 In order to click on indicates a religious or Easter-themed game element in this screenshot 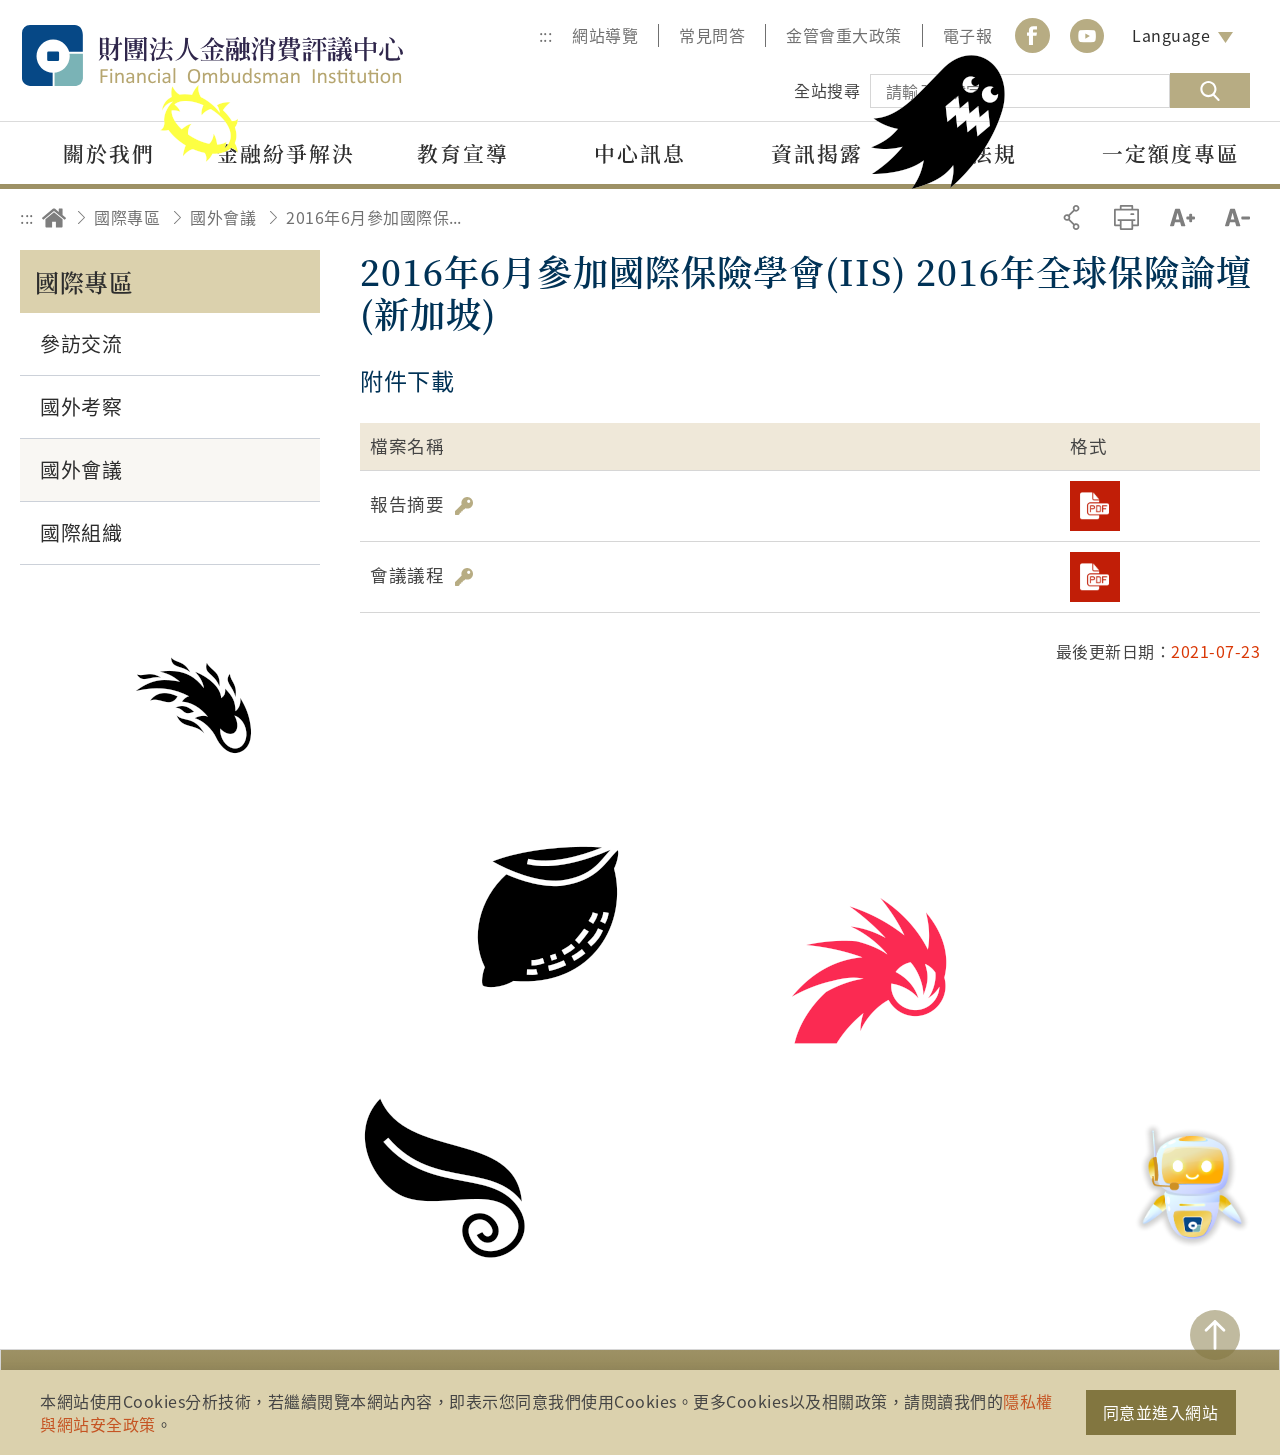, I will do `click(199, 123)`.